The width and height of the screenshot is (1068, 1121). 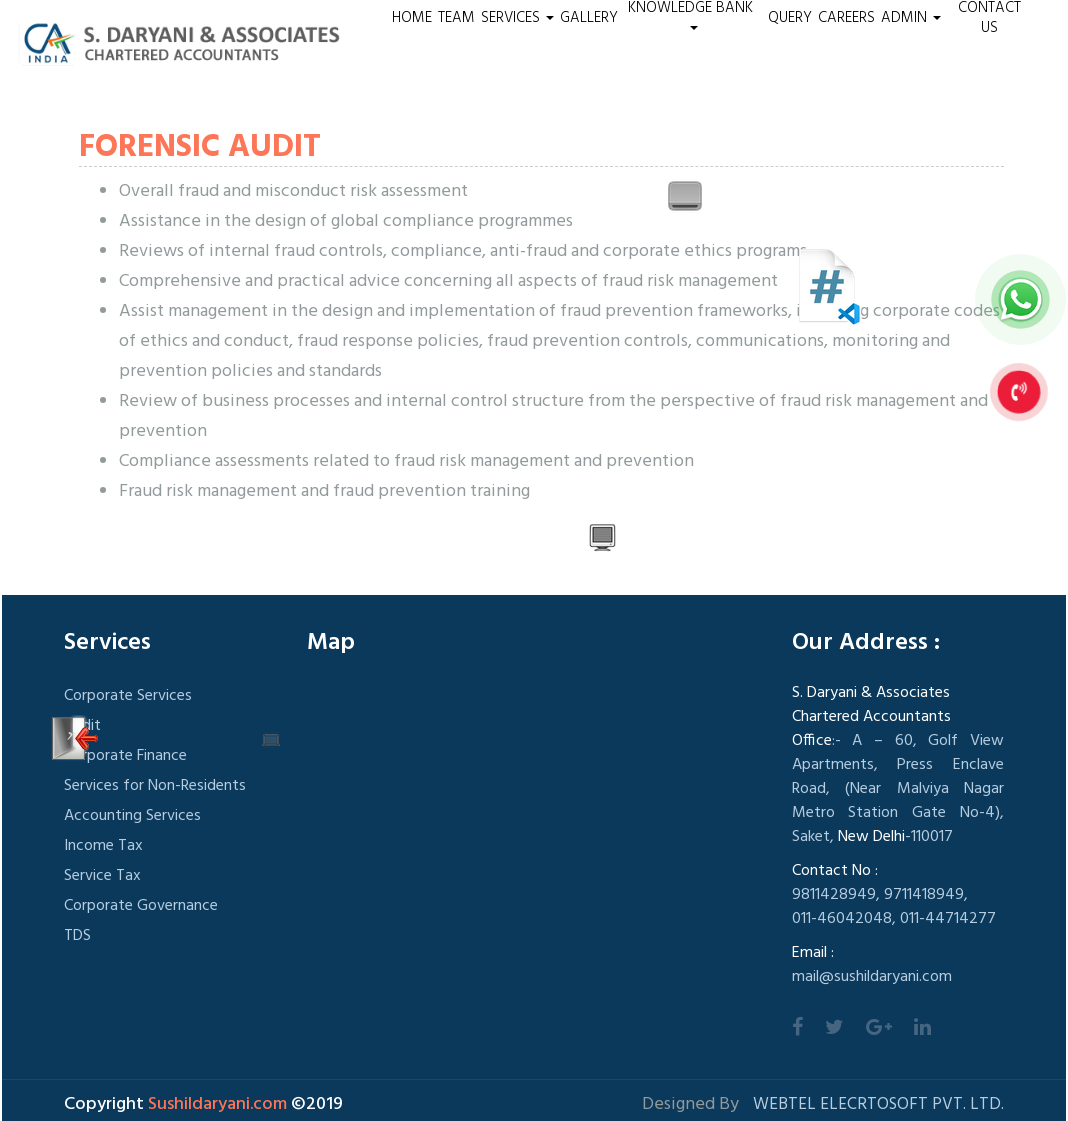 I want to click on access connected PC or windows computer, so click(x=602, y=537).